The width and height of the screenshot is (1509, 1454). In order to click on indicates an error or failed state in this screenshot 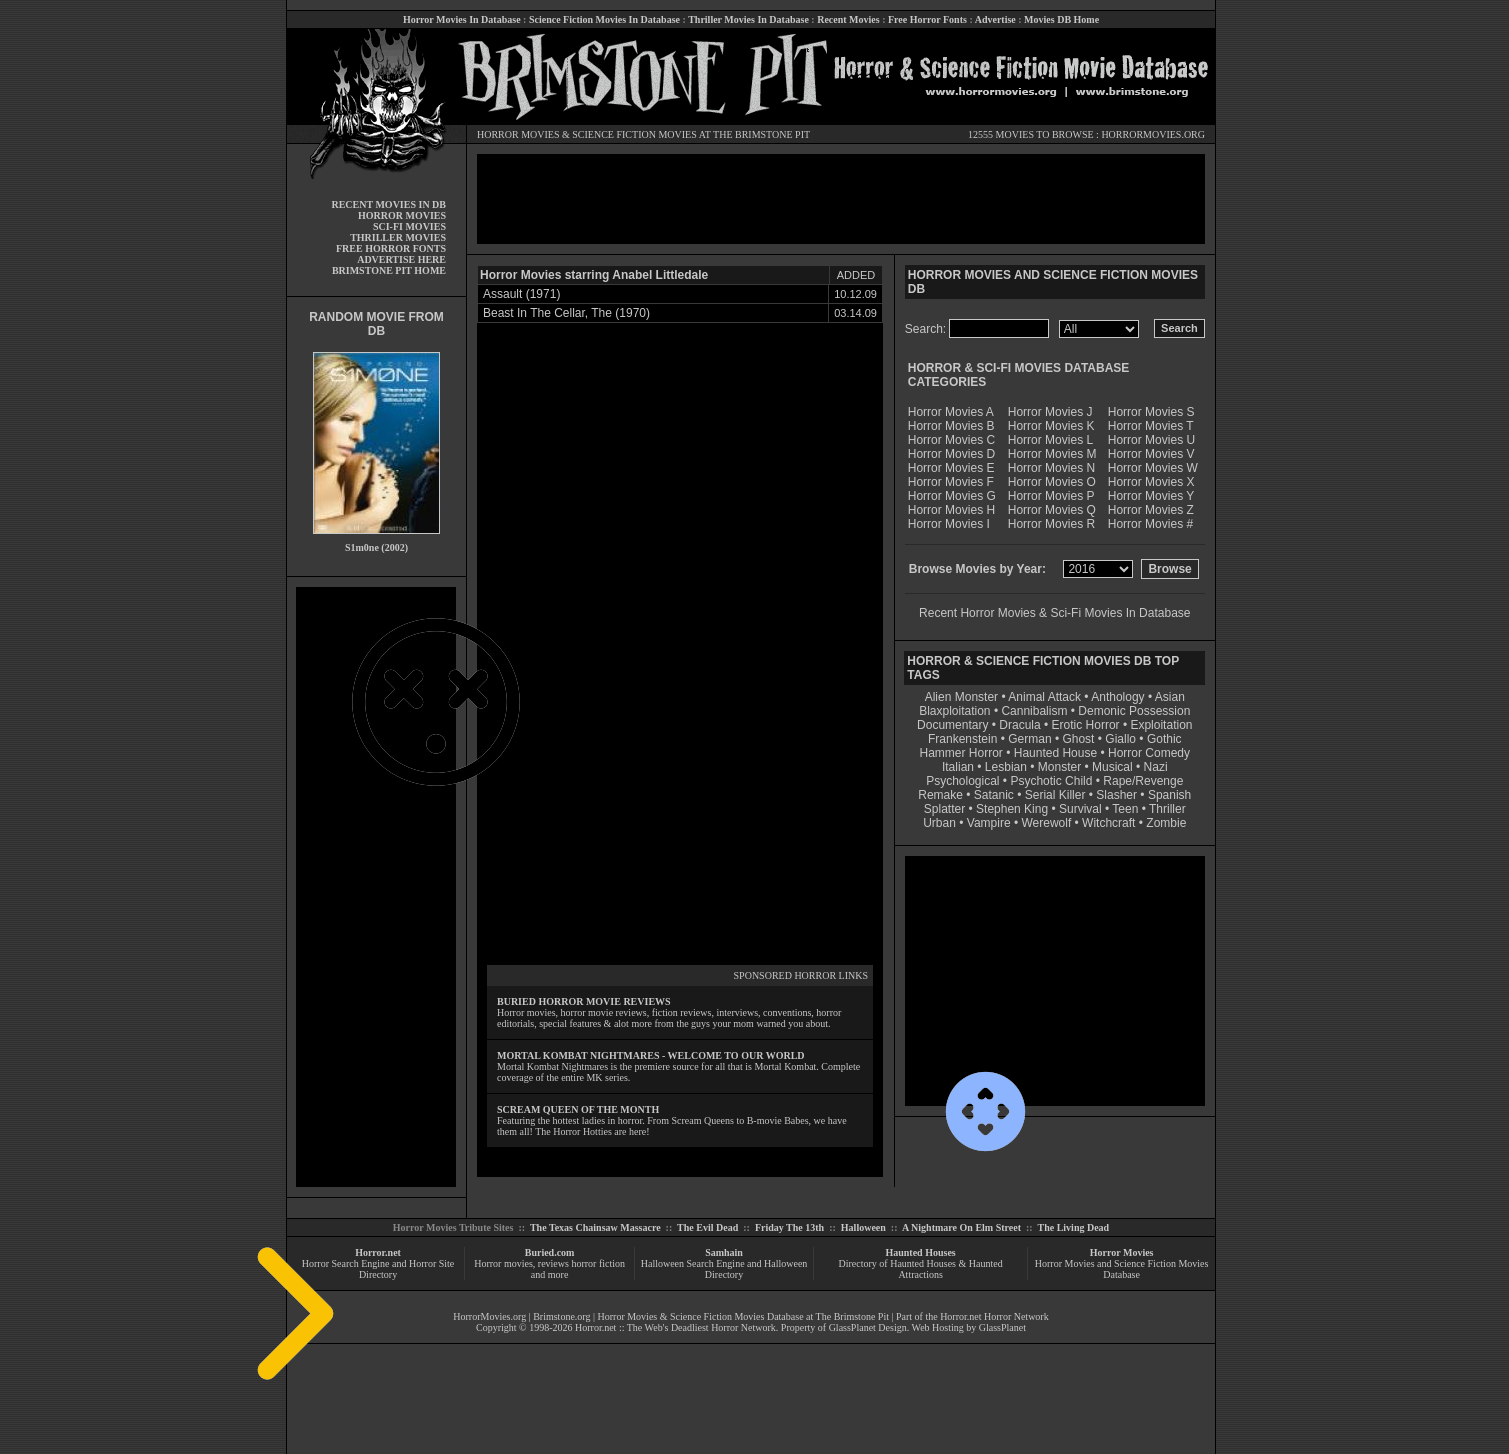, I will do `click(436, 702)`.